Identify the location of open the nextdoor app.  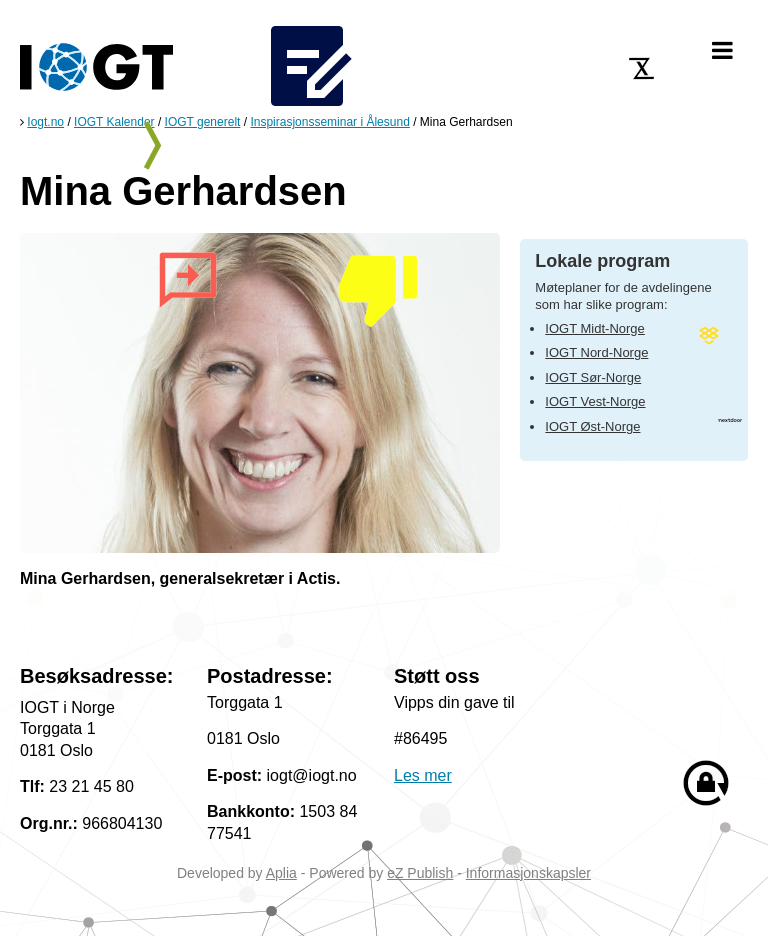
(730, 420).